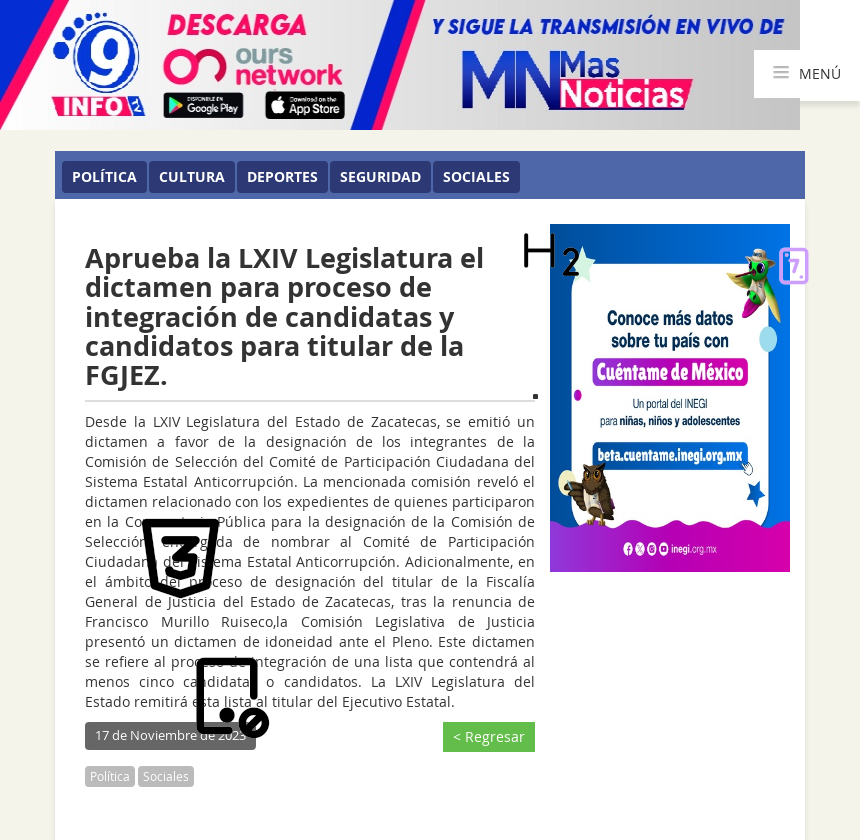  I want to click on cancel tablet connection or pairing, so click(227, 696).